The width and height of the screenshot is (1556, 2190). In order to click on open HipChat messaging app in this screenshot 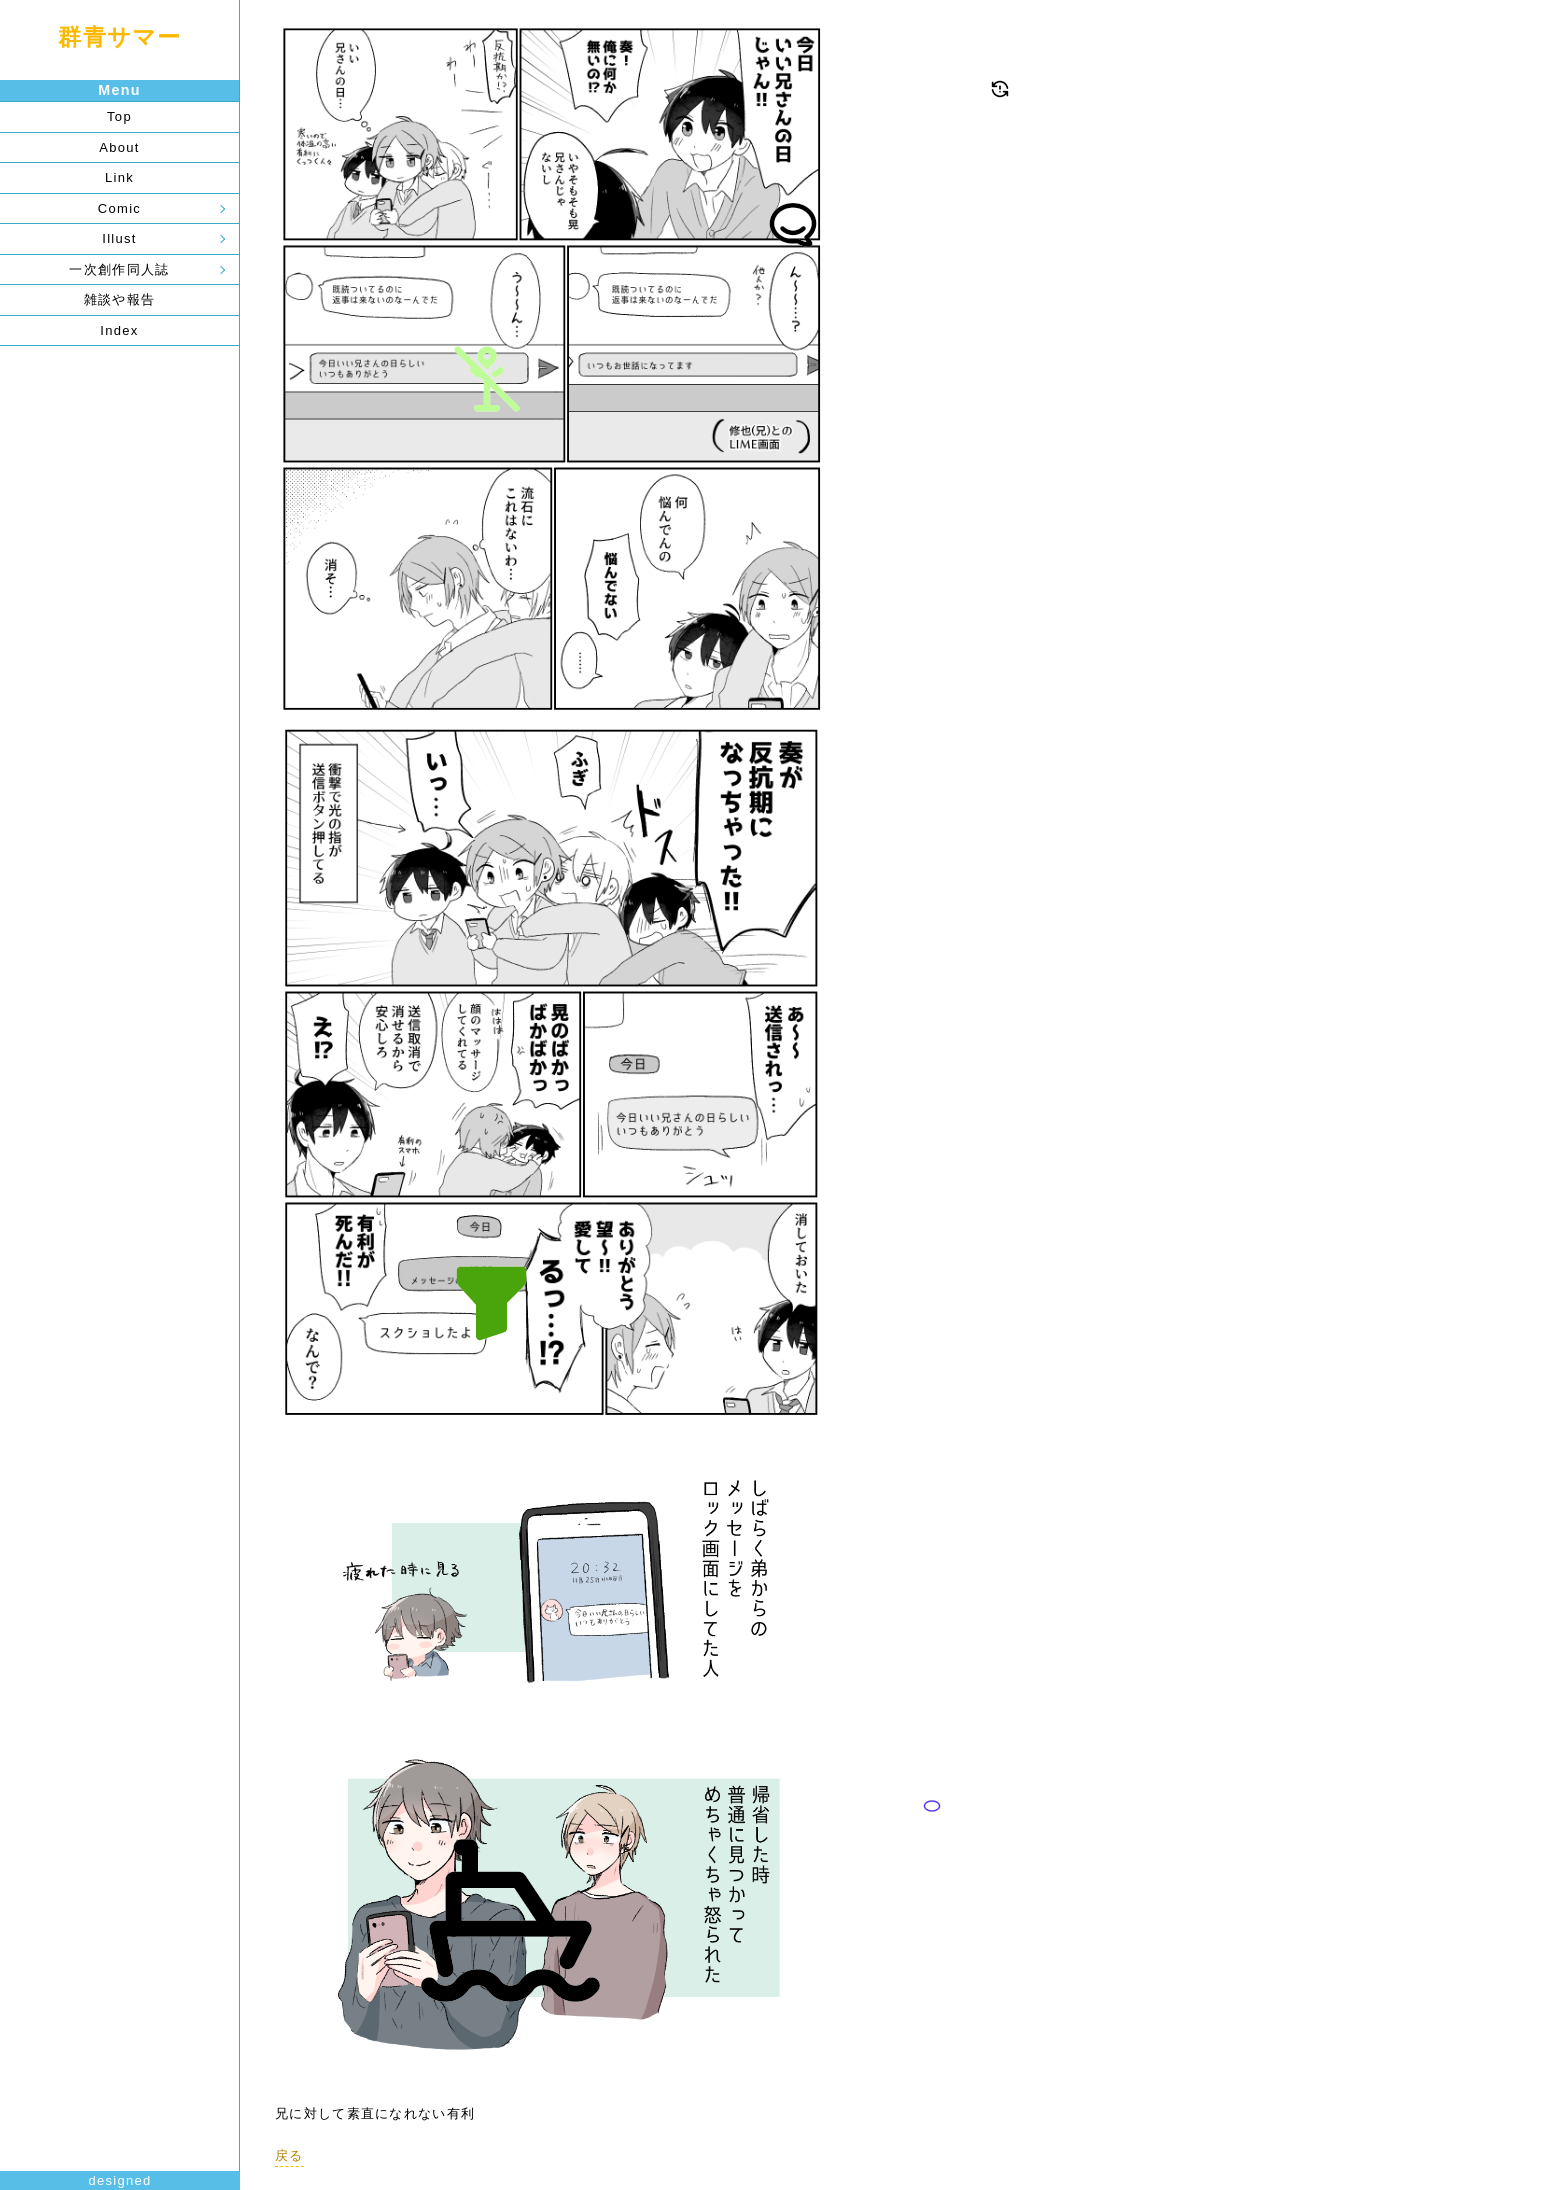, I will do `click(793, 225)`.